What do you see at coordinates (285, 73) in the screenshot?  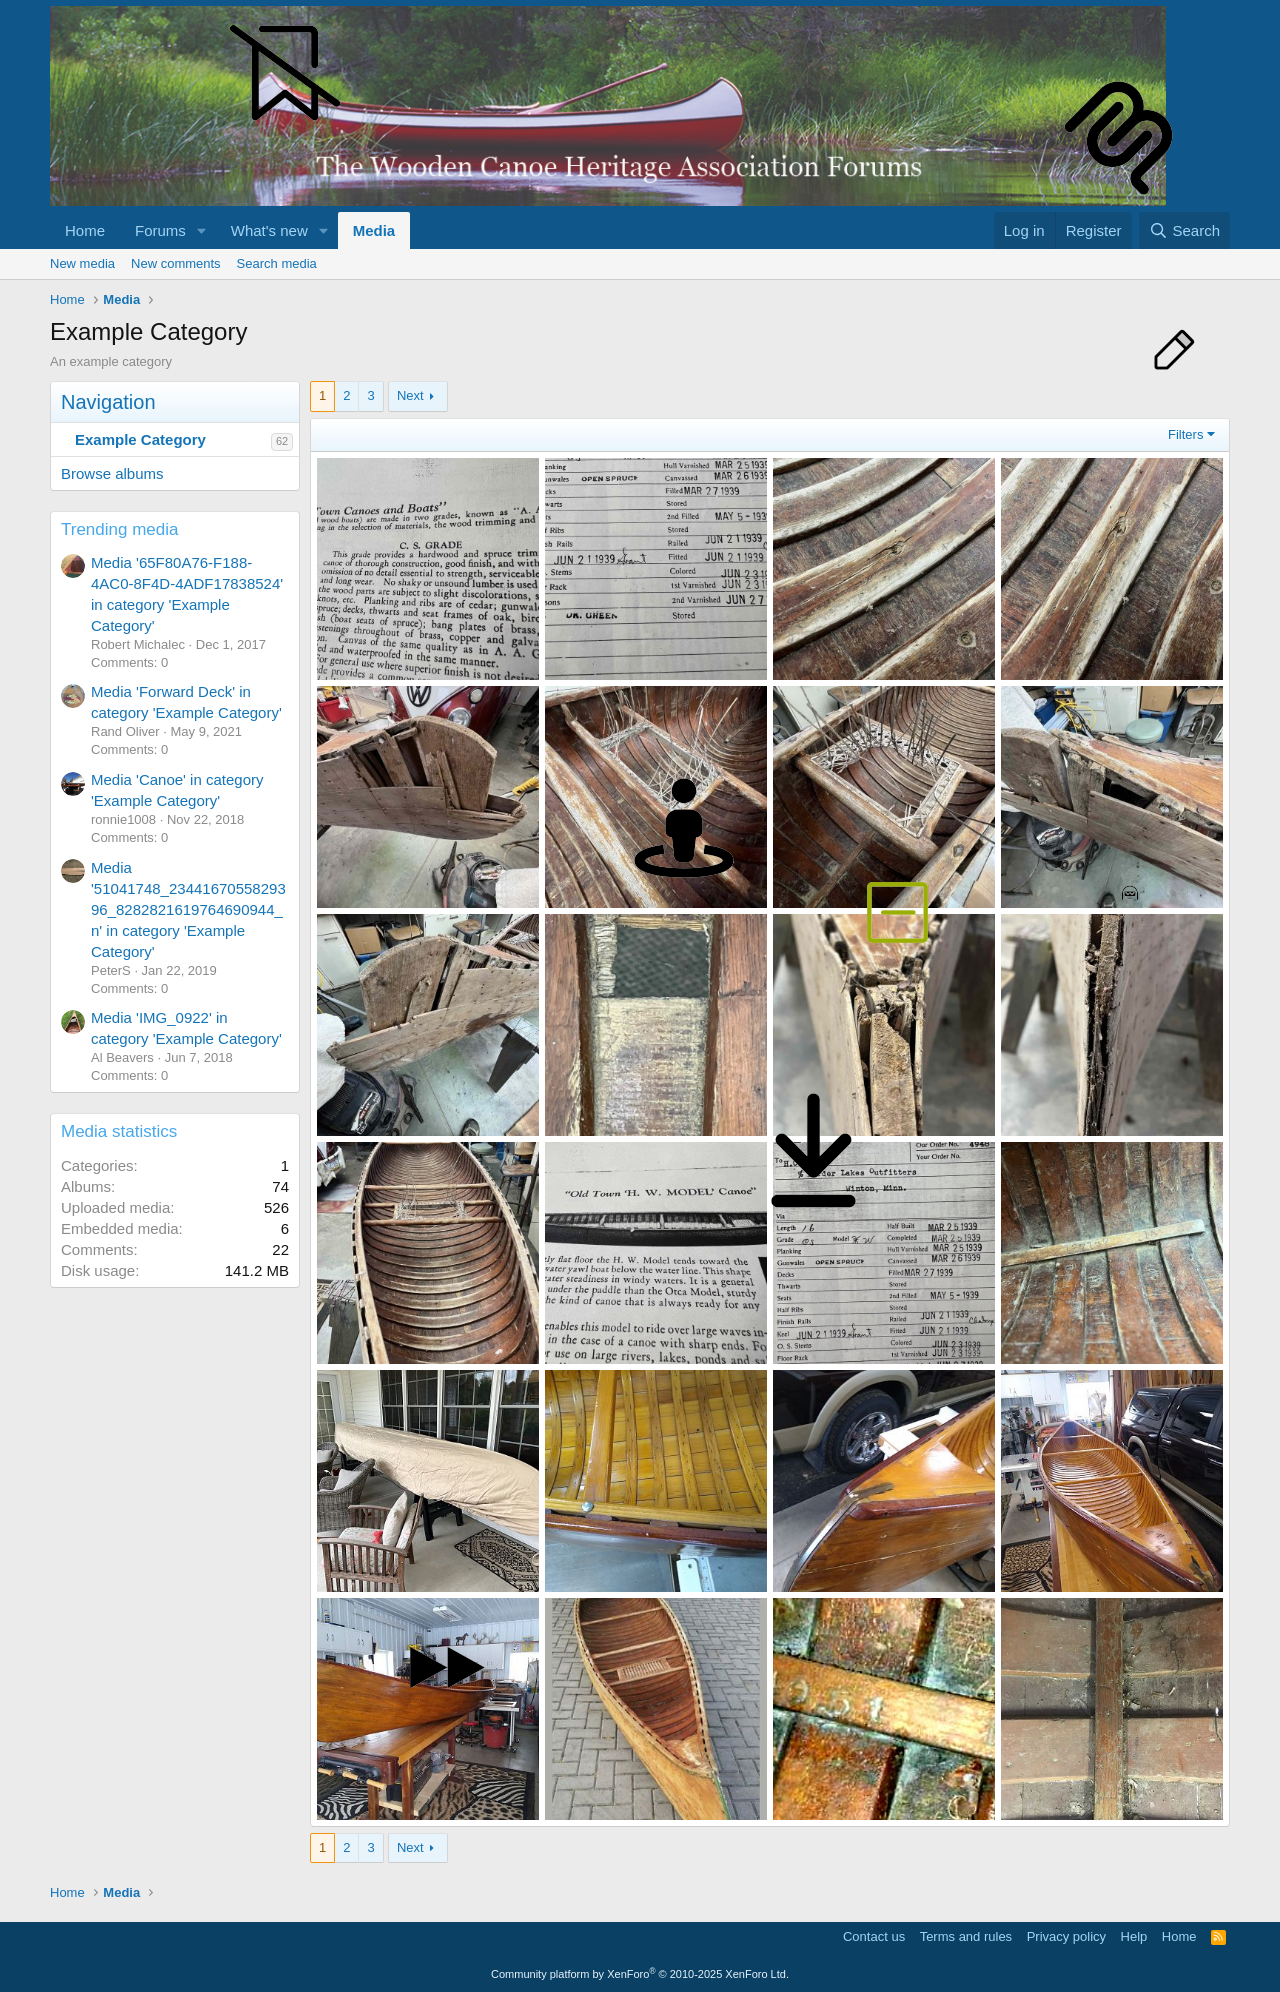 I see `remove bookmark from saved items` at bounding box center [285, 73].